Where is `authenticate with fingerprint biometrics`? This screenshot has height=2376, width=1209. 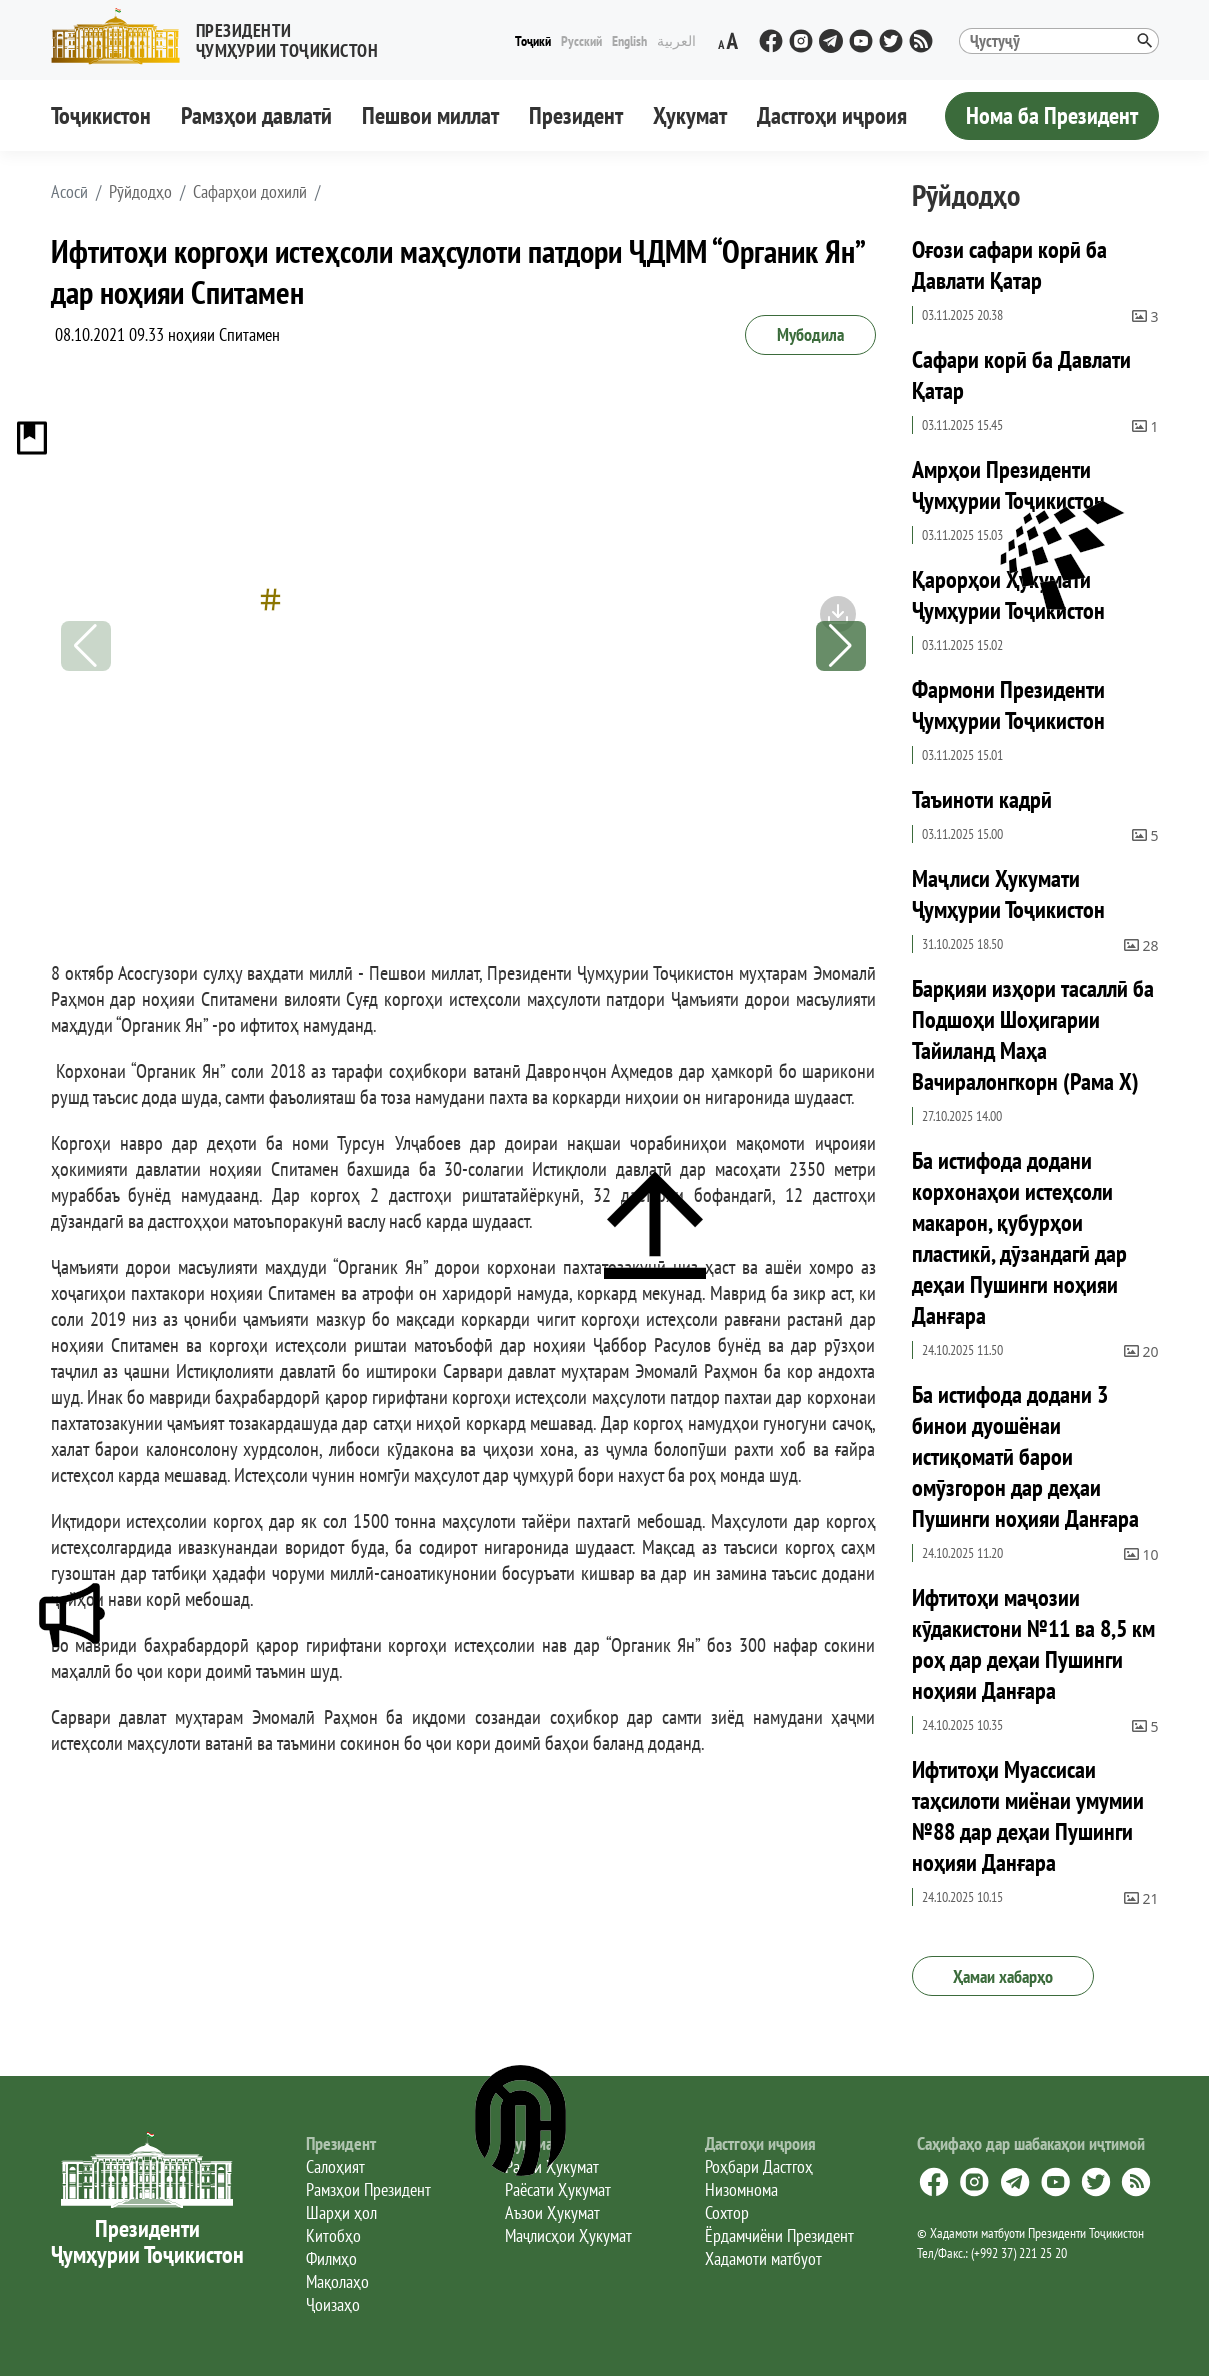 authenticate with fingerprint biometrics is located at coordinates (520, 2120).